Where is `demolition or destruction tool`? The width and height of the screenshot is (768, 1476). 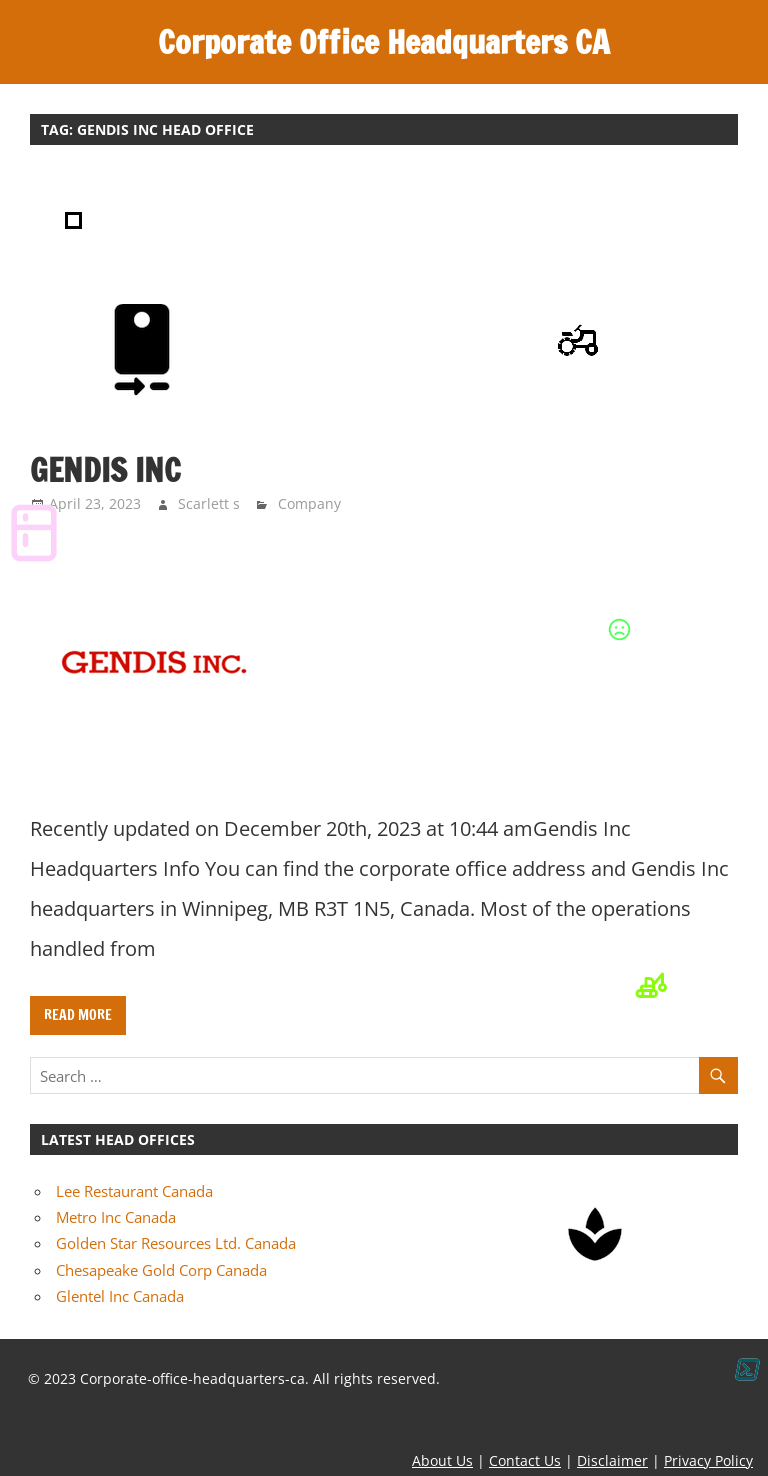
demolition or destruction tool is located at coordinates (652, 986).